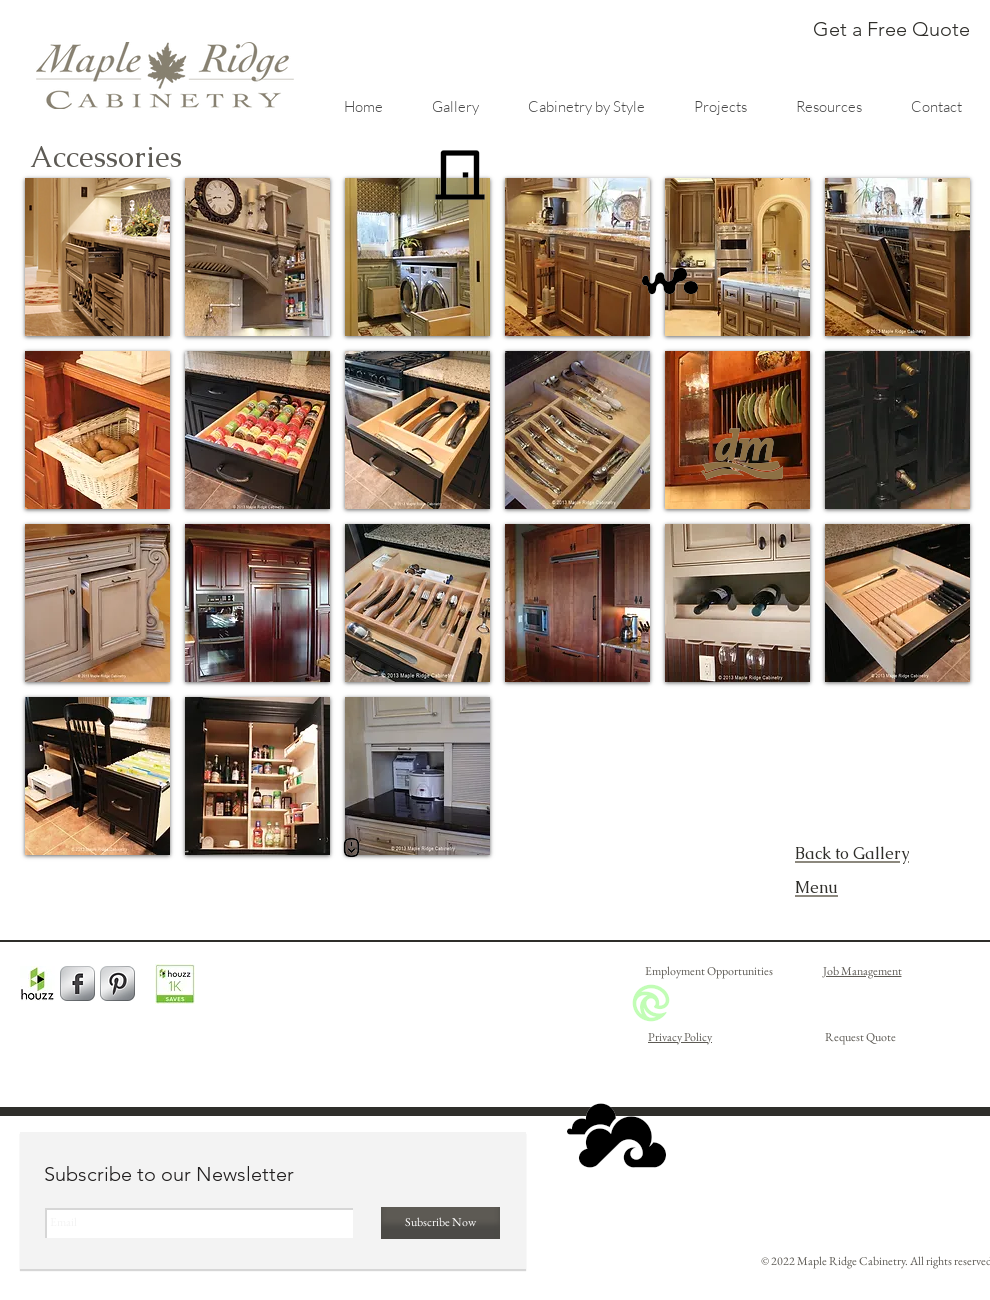  What do you see at coordinates (742, 454) in the screenshot?
I see `dm drogerie markt company logo` at bounding box center [742, 454].